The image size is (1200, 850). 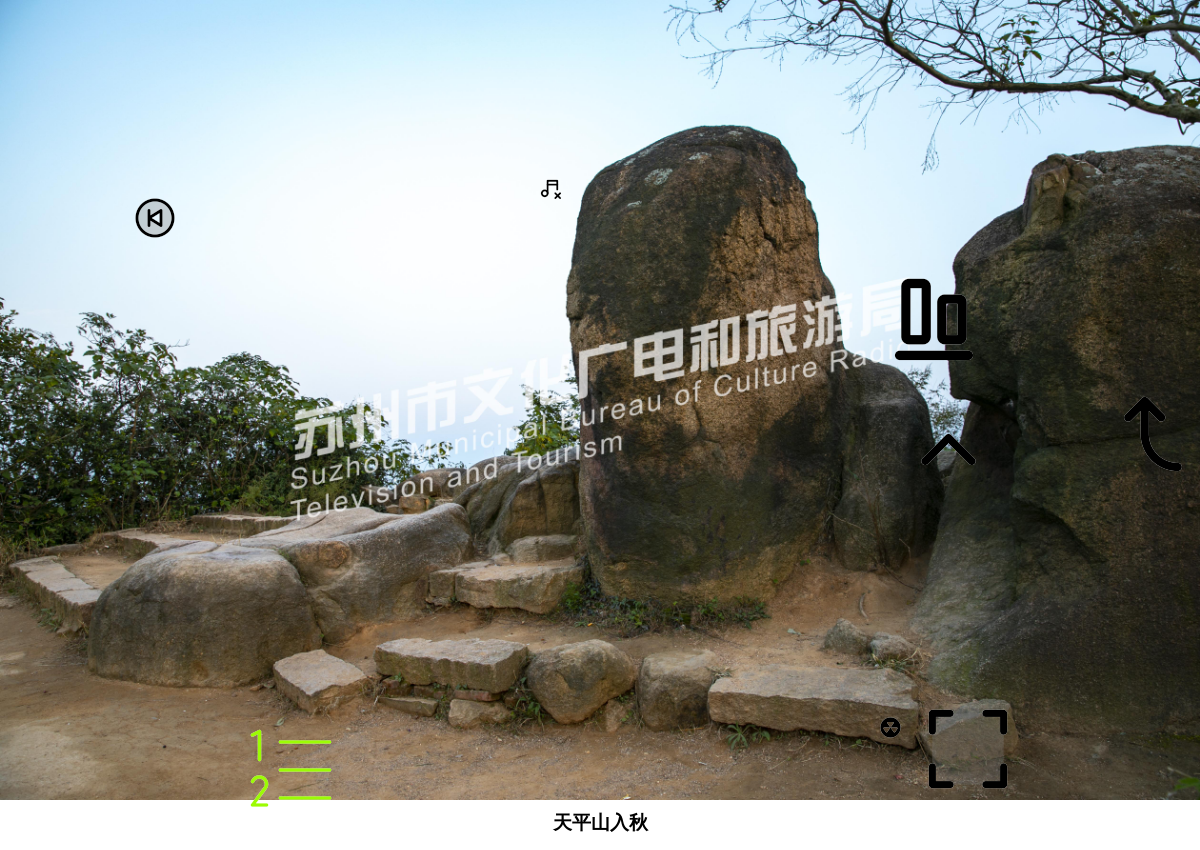 I want to click on collapse an expanded section, so click(x=948, y=449).